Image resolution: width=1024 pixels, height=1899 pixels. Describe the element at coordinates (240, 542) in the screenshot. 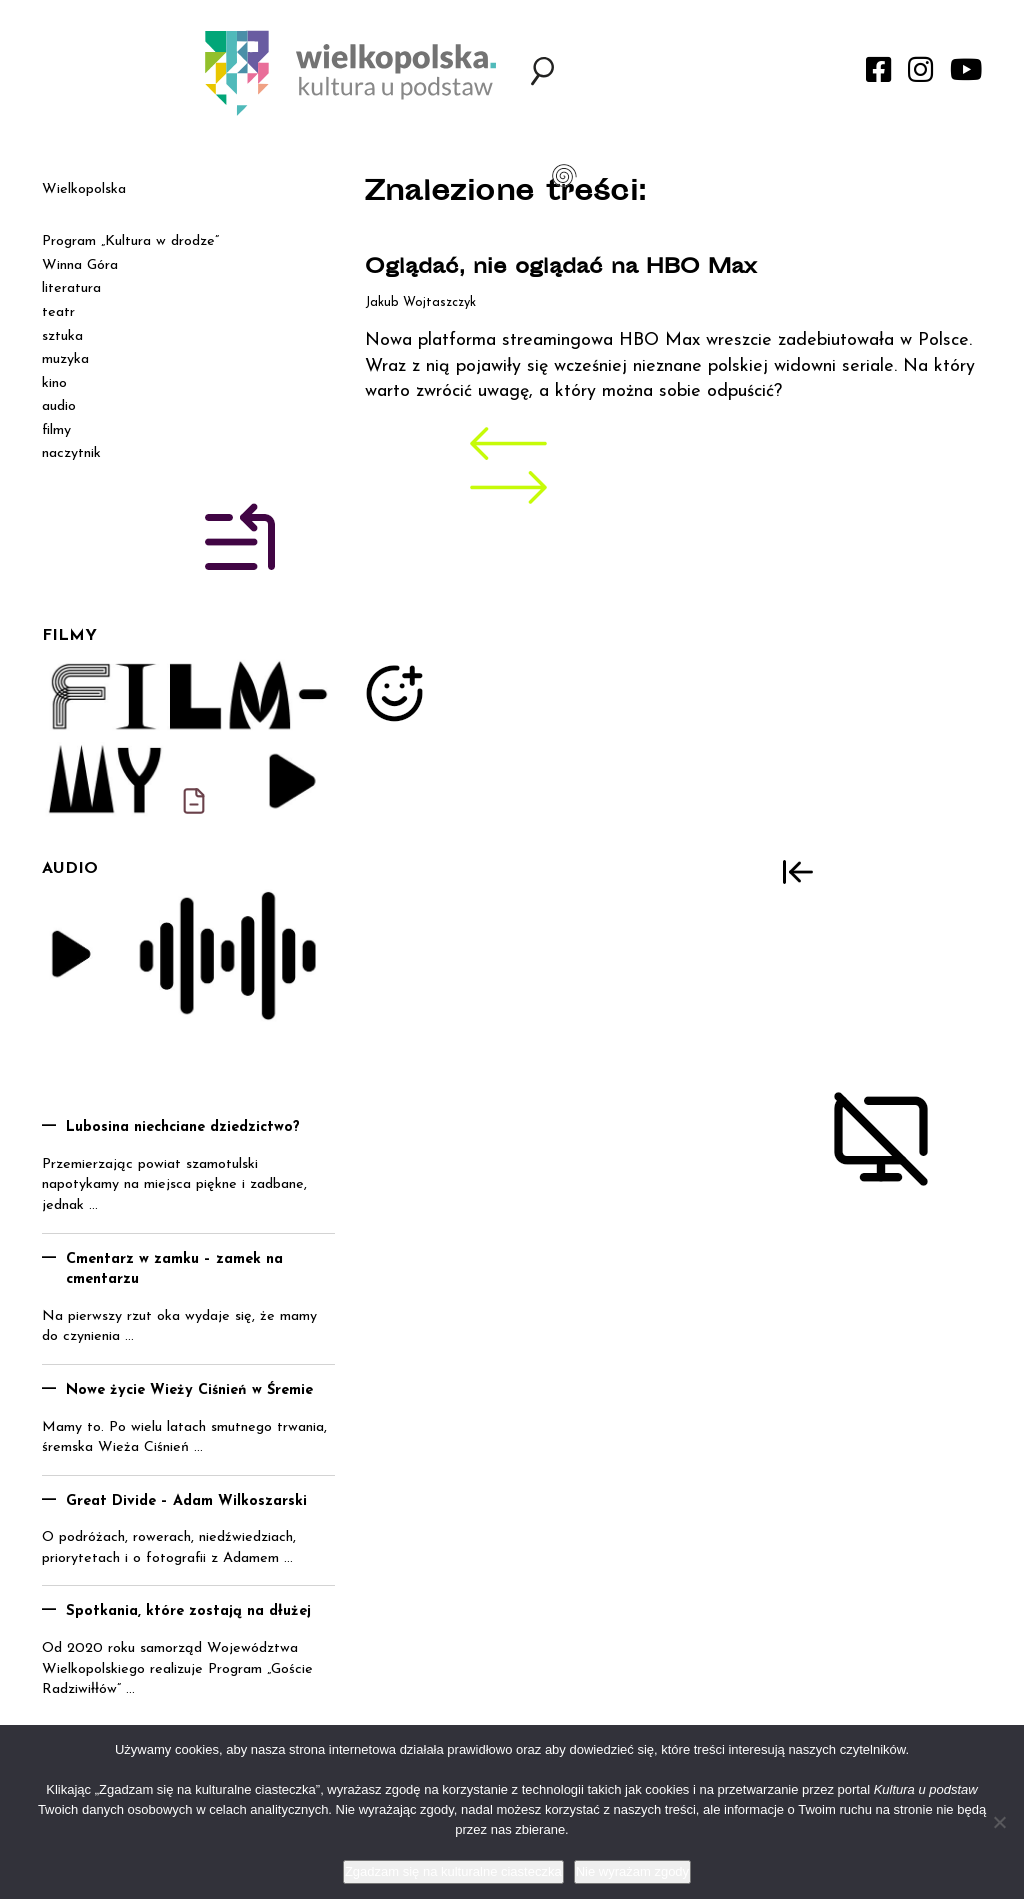

I see `move item to the top of the list` at that location.